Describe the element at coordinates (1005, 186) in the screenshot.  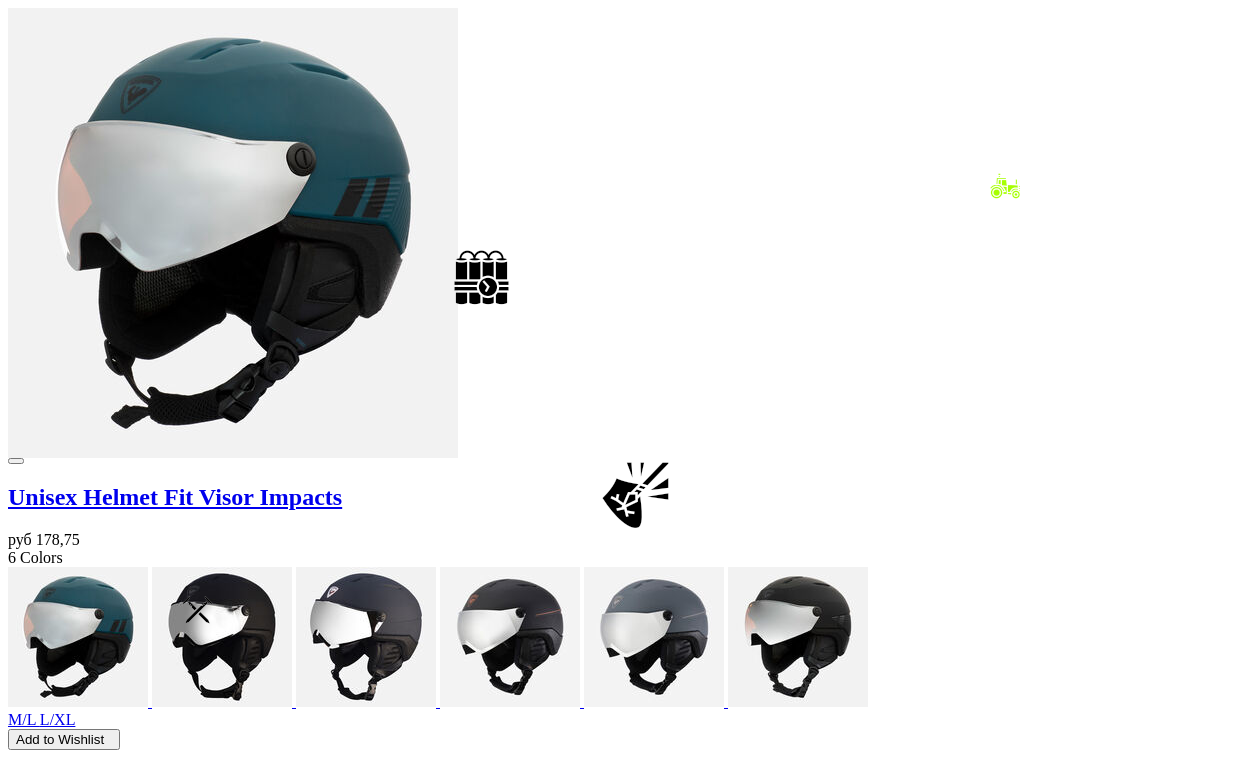
I see `access farming or agricultural features` at that location.